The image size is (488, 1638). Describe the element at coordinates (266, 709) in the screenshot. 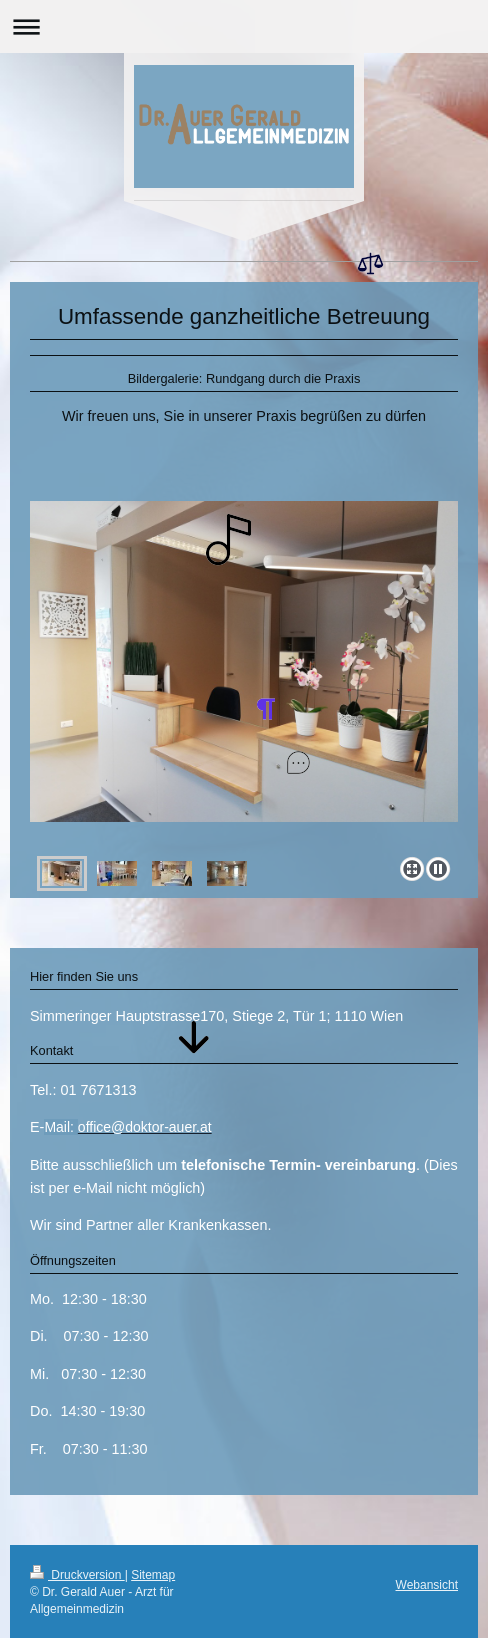

I see `toggle paragraph formatting options` at that location.